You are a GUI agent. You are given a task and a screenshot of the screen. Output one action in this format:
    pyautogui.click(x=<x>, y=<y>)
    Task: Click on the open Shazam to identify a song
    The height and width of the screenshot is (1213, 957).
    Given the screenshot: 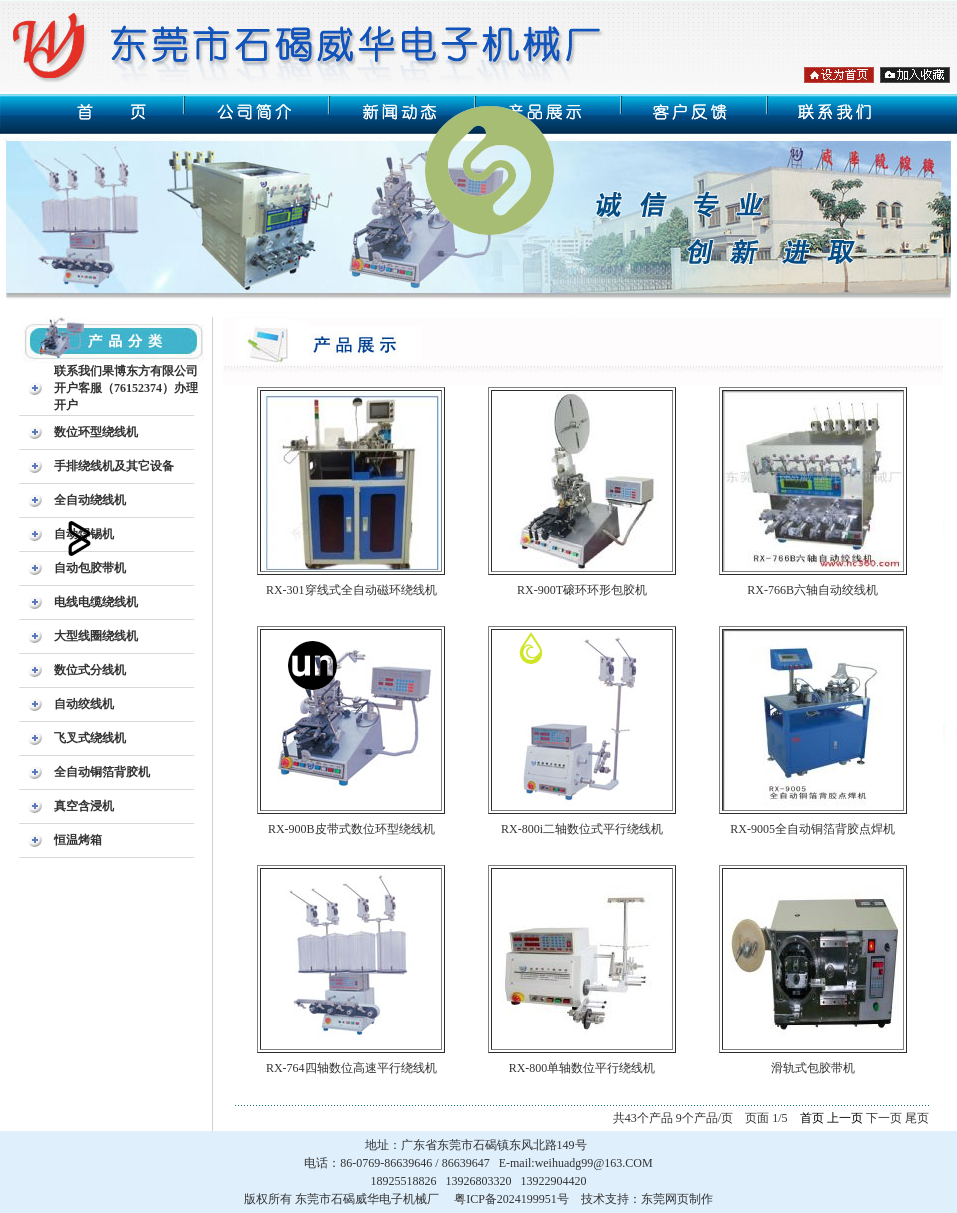 What is the action you would take?
    pyautogui.click(x=489, y=170)
    